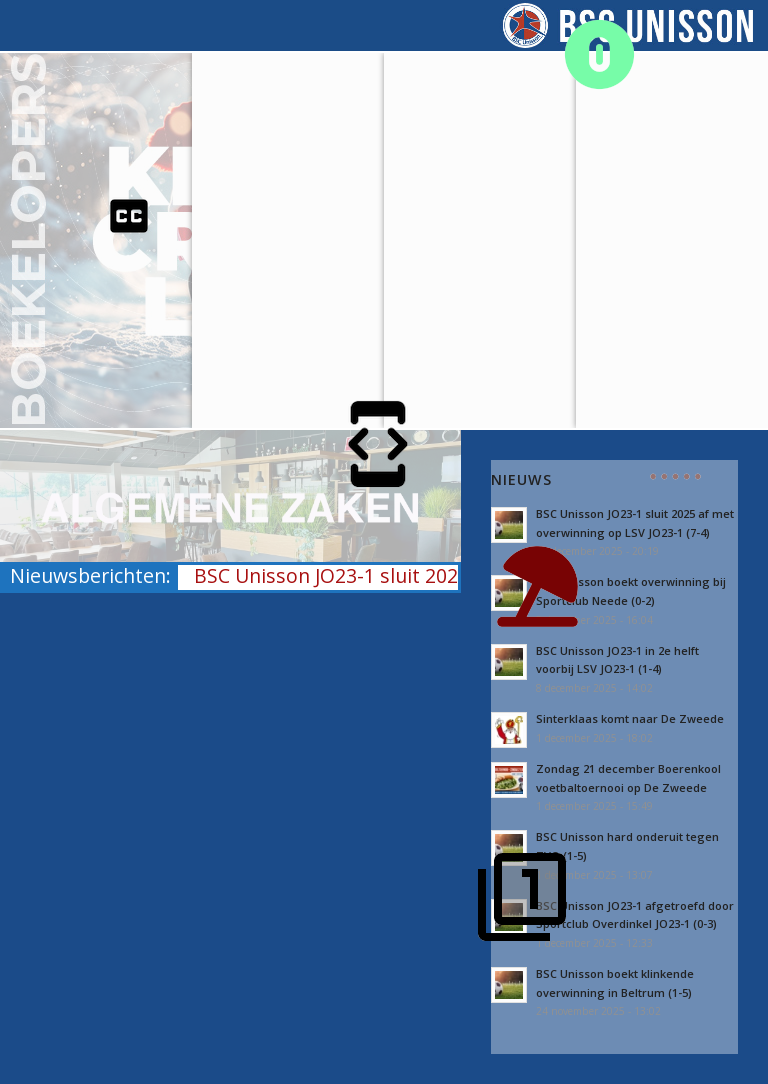 The width and height of the screenshot is (768, 1084). Describe the element at coordinates (599, 54) in the screenshot. I see `indicates the letter "o" or zero in a selection interface` at that location.